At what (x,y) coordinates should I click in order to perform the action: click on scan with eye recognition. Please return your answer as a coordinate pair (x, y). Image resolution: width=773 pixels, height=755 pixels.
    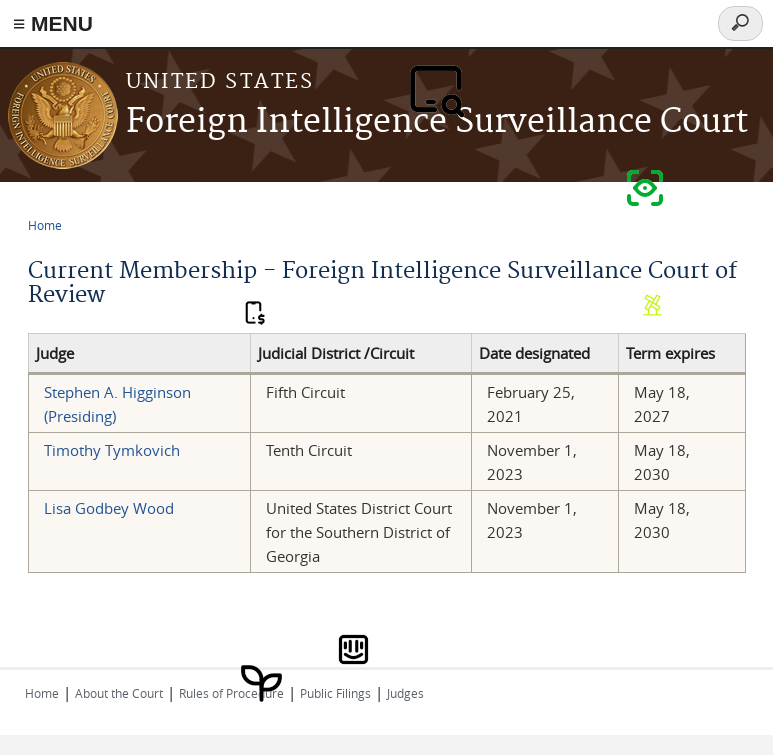
    Looking at the image, I should click on (645, 188).